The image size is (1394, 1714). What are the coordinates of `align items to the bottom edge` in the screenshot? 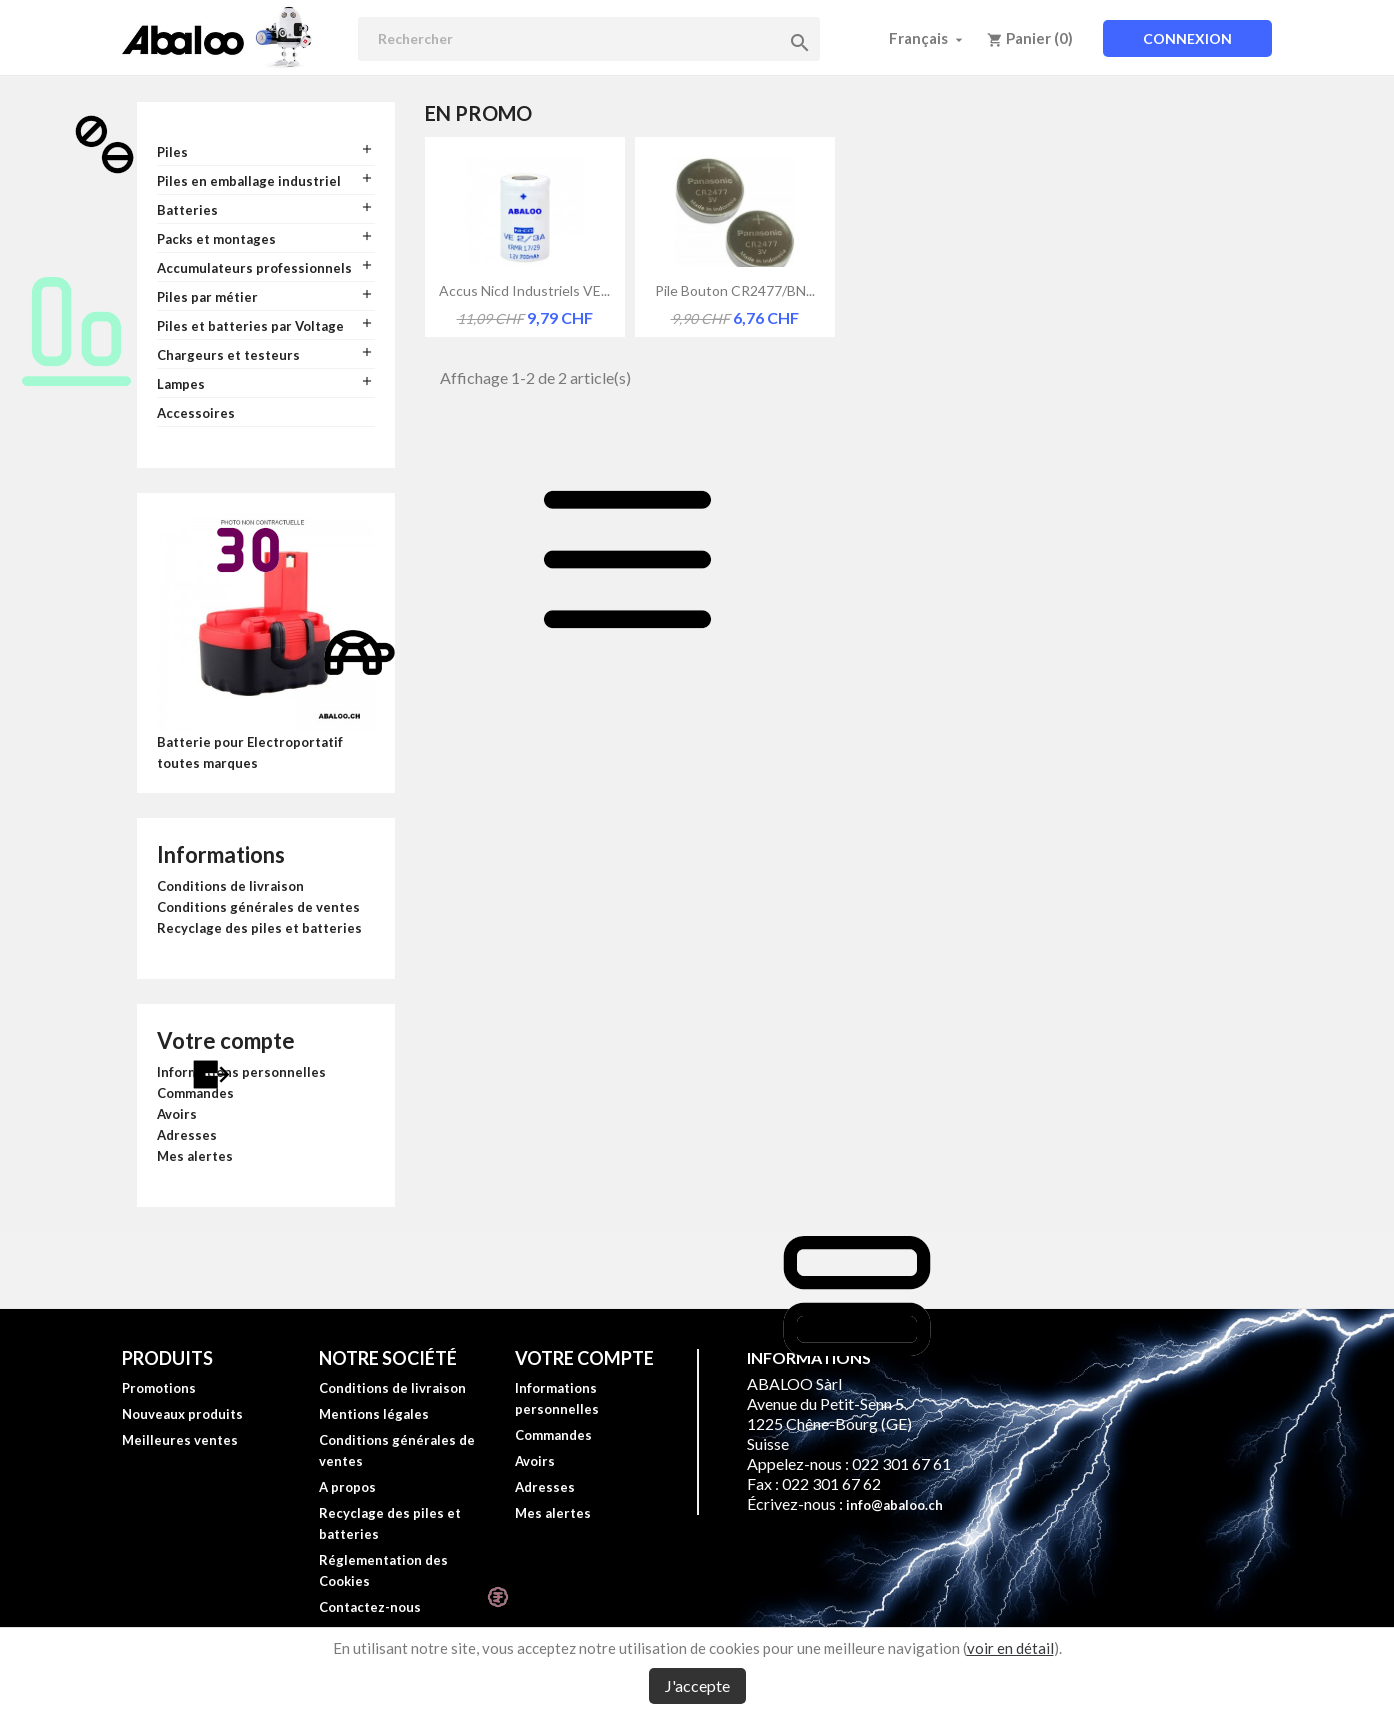 It's located at (76, 331).